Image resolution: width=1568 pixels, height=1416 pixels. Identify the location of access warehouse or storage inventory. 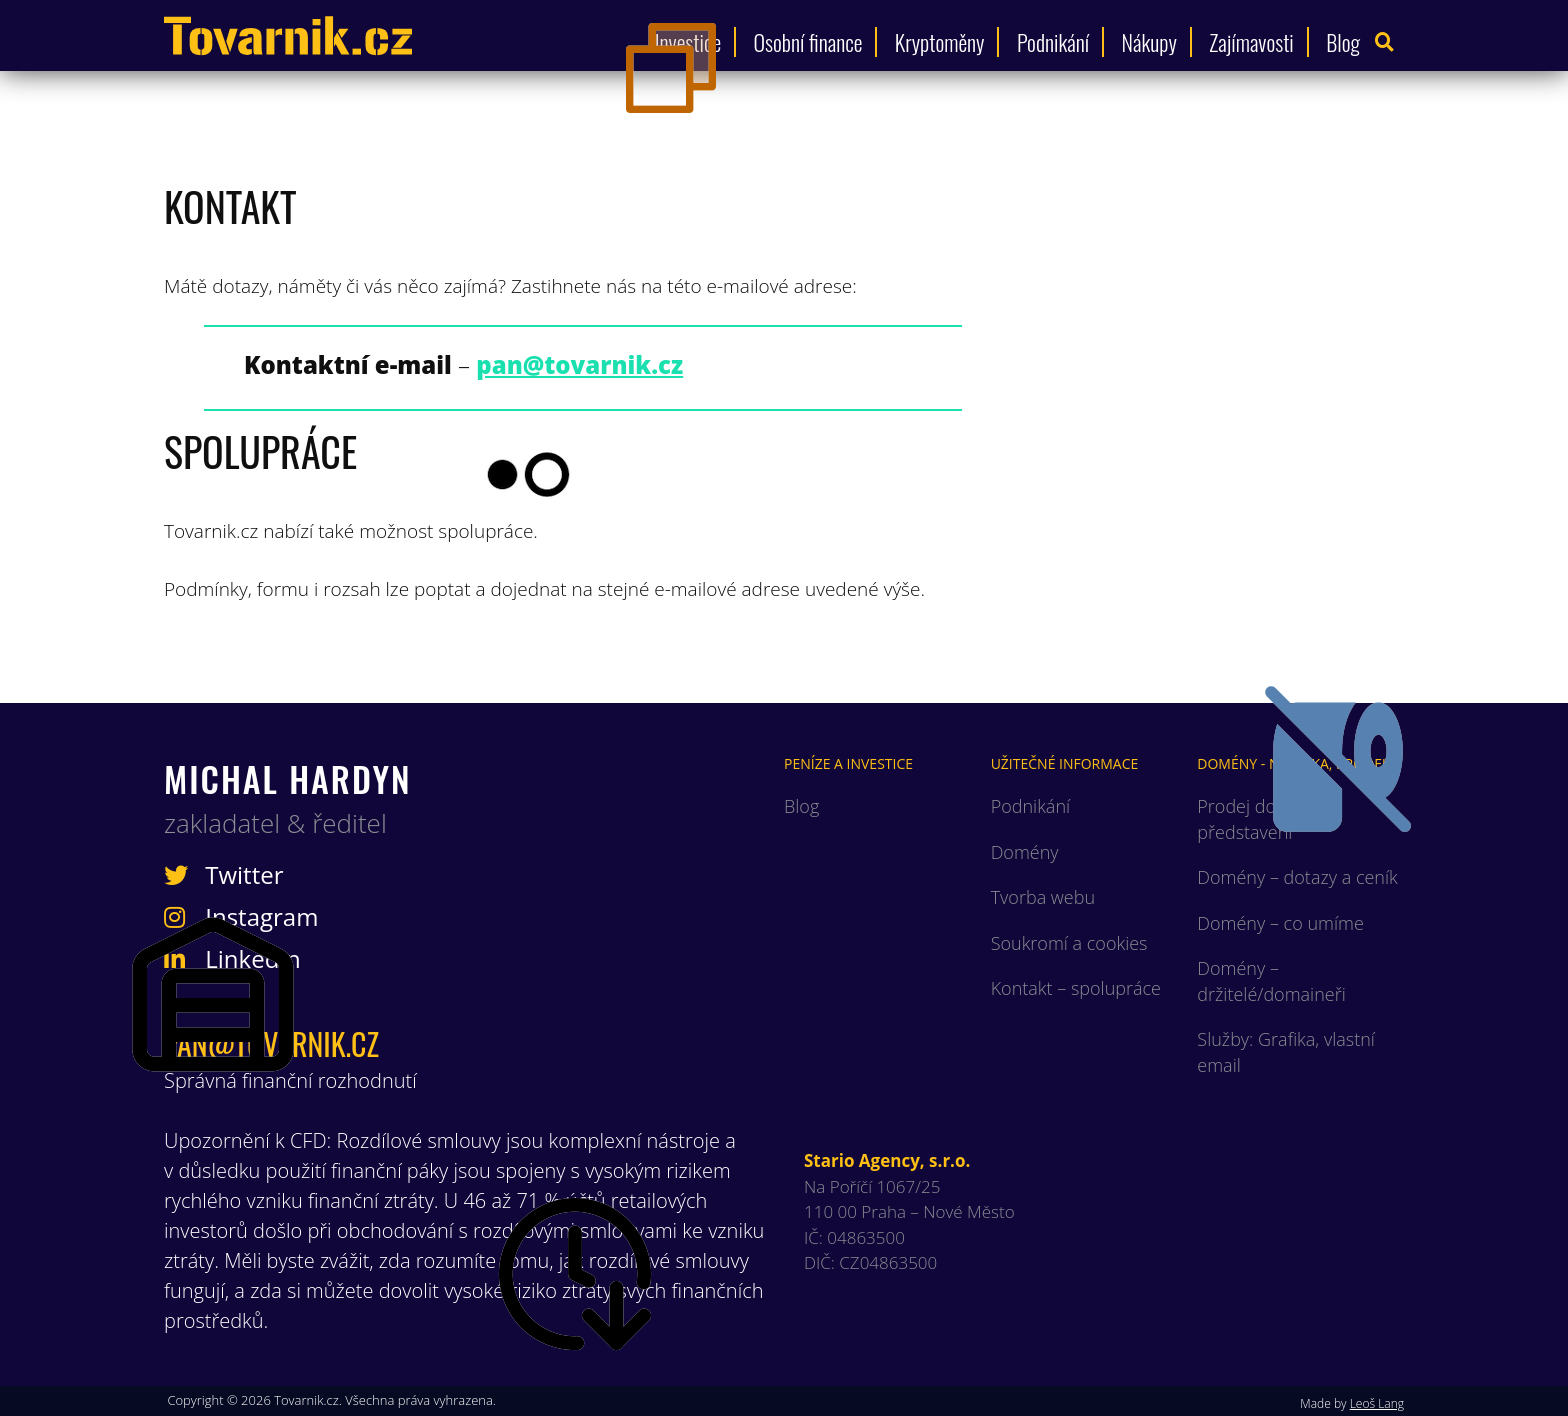
(213, 998).